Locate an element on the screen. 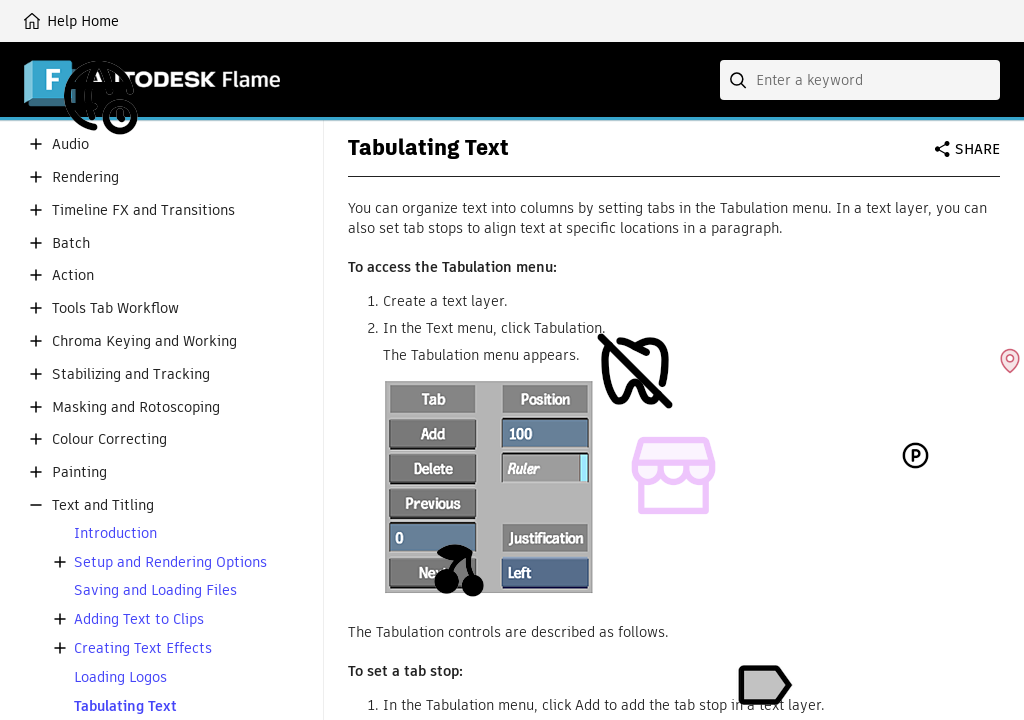 Image resolution: width=1024 pixels, height=720 pixels. visit Product Hunt website is located at coordinates (915, 455).